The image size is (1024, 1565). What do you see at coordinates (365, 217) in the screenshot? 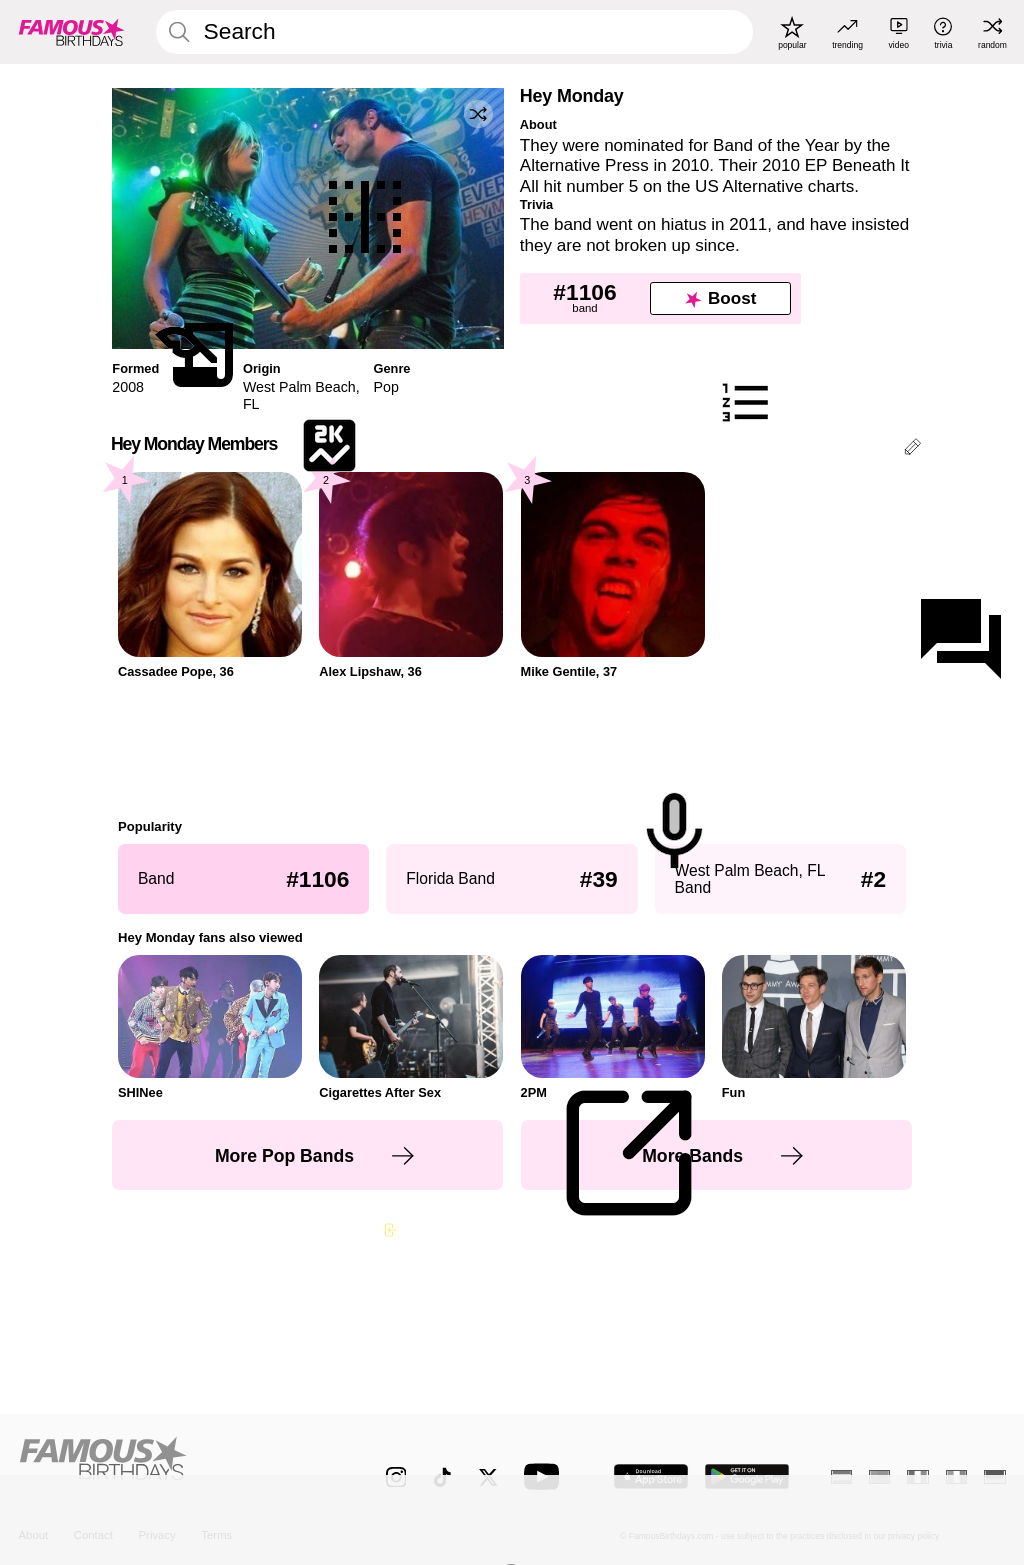
I see `add a vertical border to selected cells` at bounding box center [365, 217].